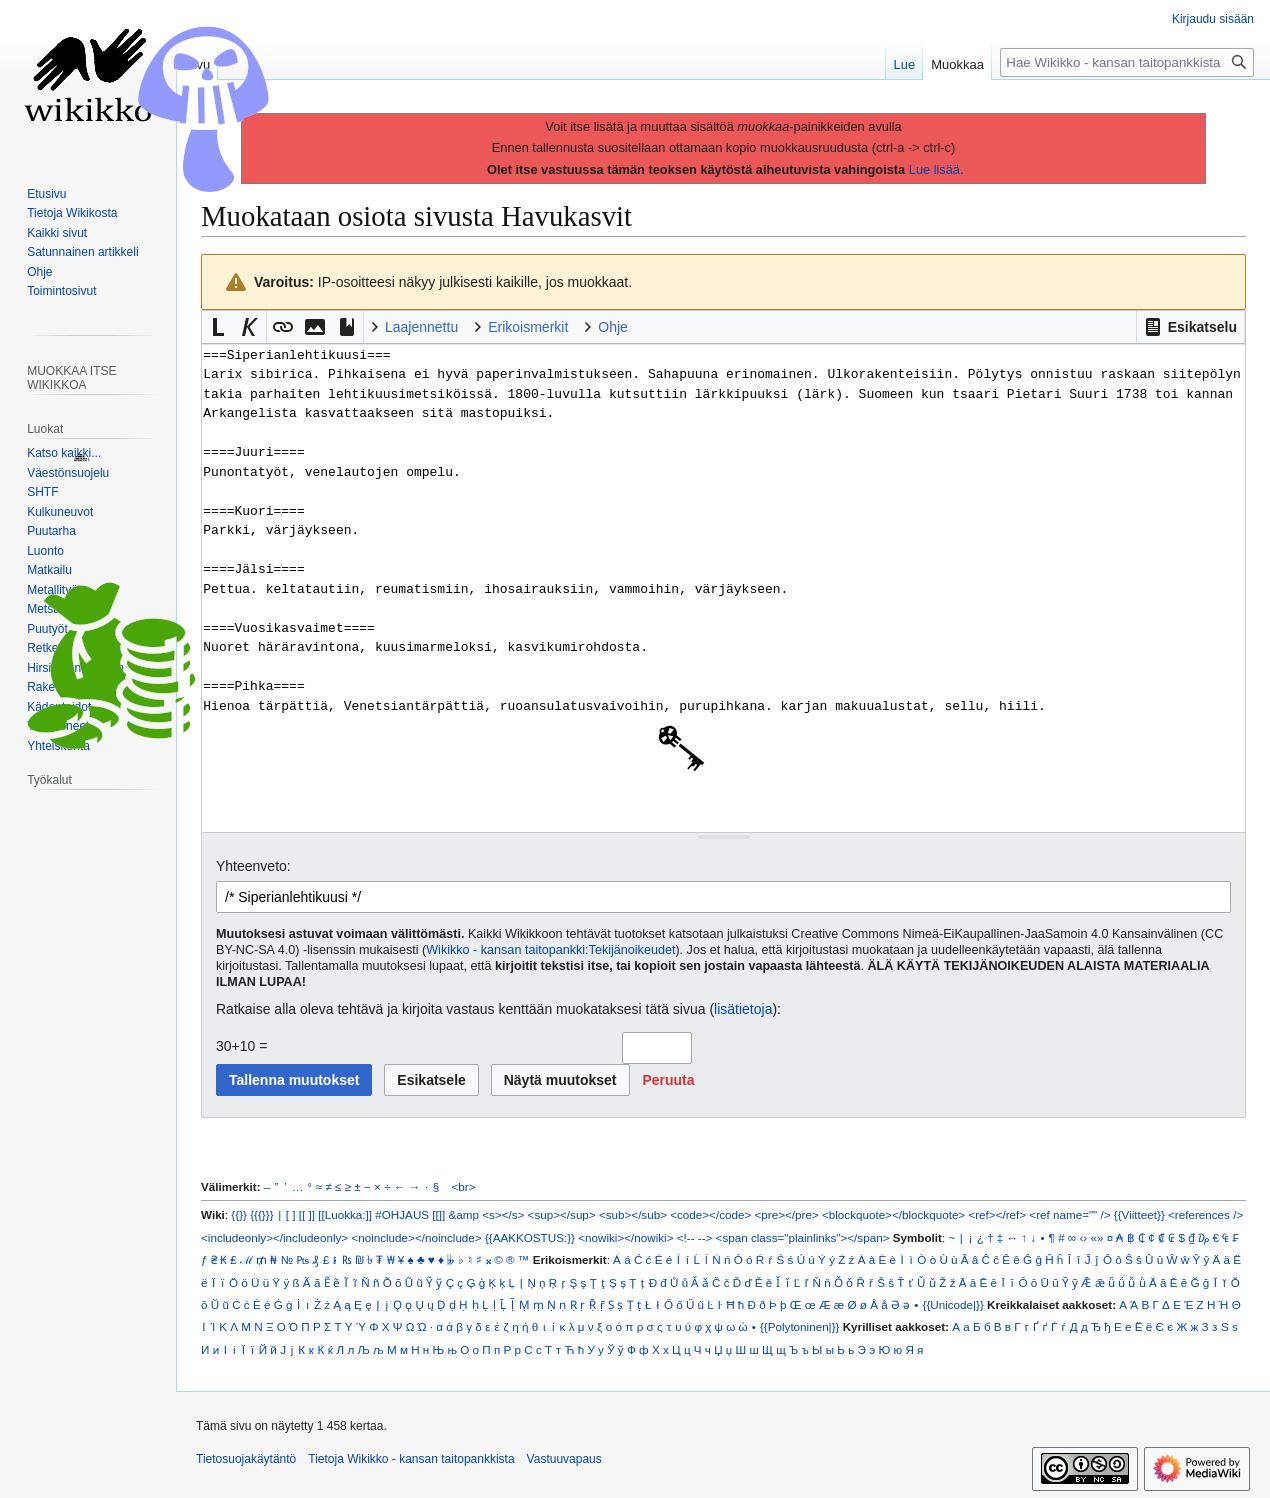 The width and height of the screenshot is (1270, 1498). I want to click on view your in-game currency balance, so click(111, 665).